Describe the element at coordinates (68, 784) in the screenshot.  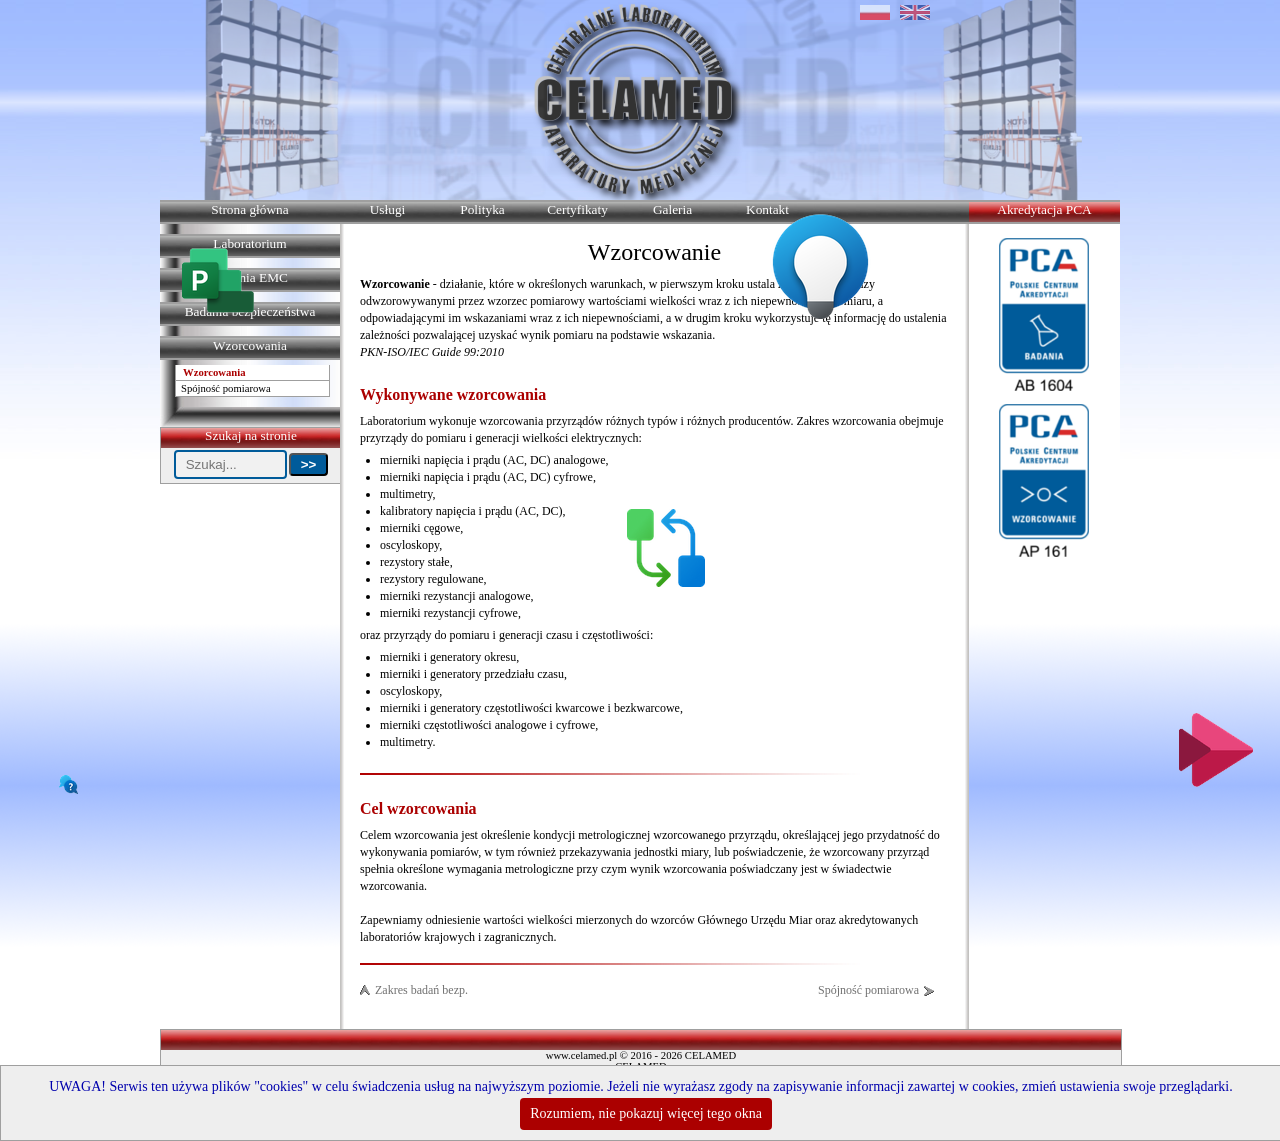
I see `open help and support` at that location.